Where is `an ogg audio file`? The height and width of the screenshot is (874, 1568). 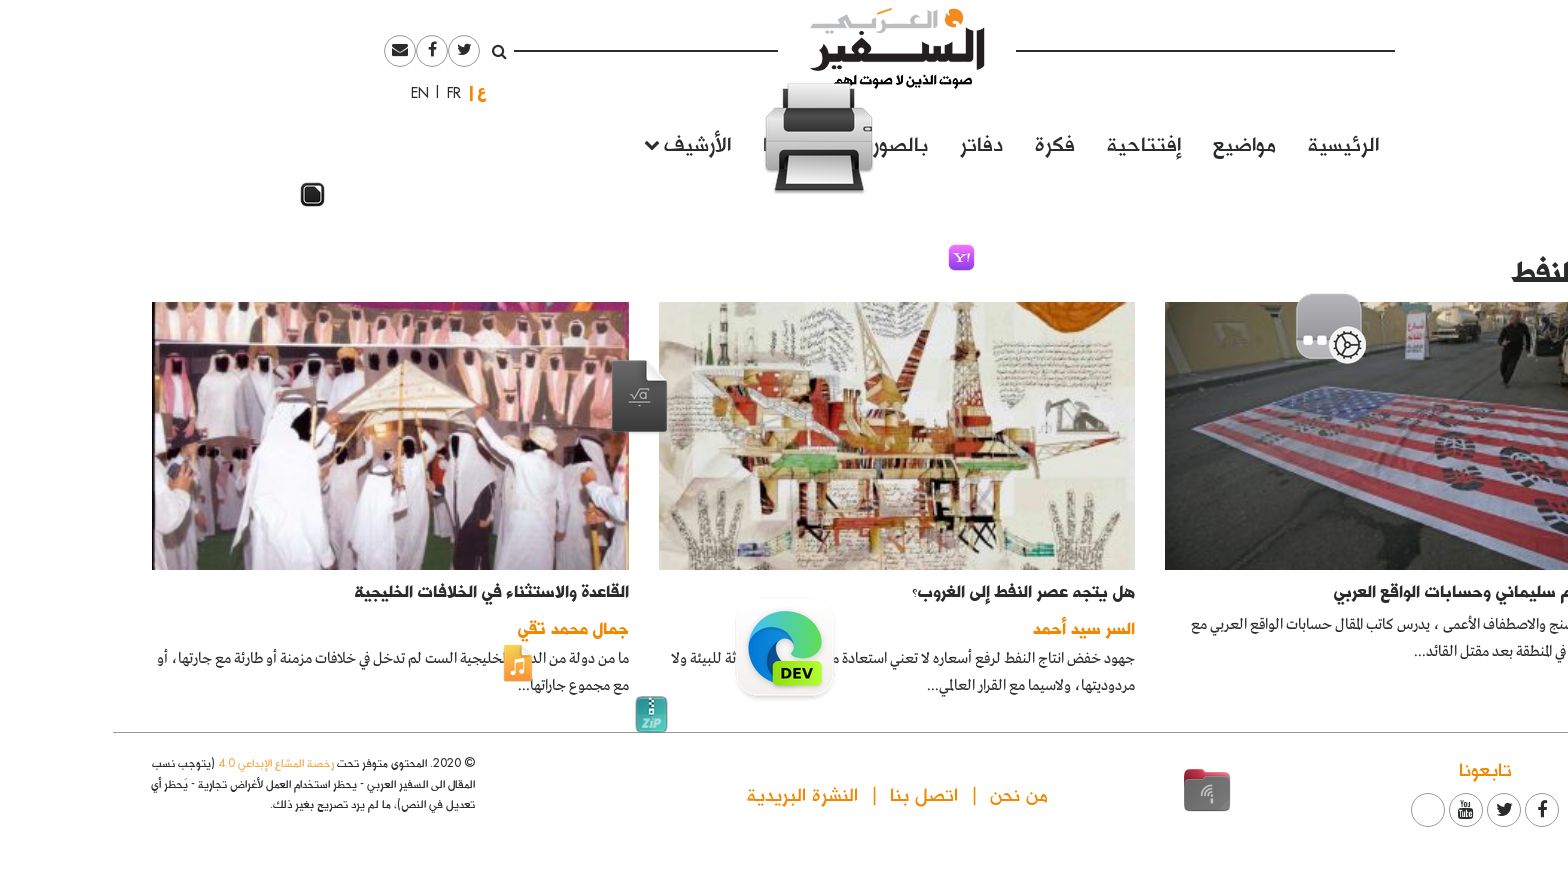 an ogg audio file is located at coordinates (518, 663).